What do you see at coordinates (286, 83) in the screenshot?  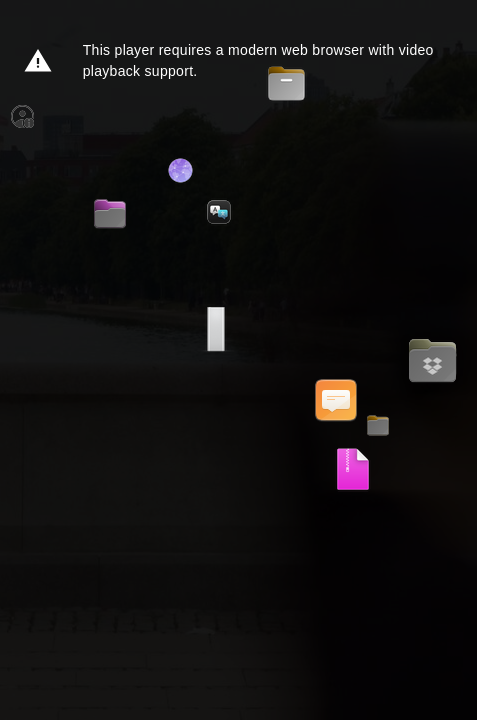 I see `open the file manager` at bounding box center [286, 83].